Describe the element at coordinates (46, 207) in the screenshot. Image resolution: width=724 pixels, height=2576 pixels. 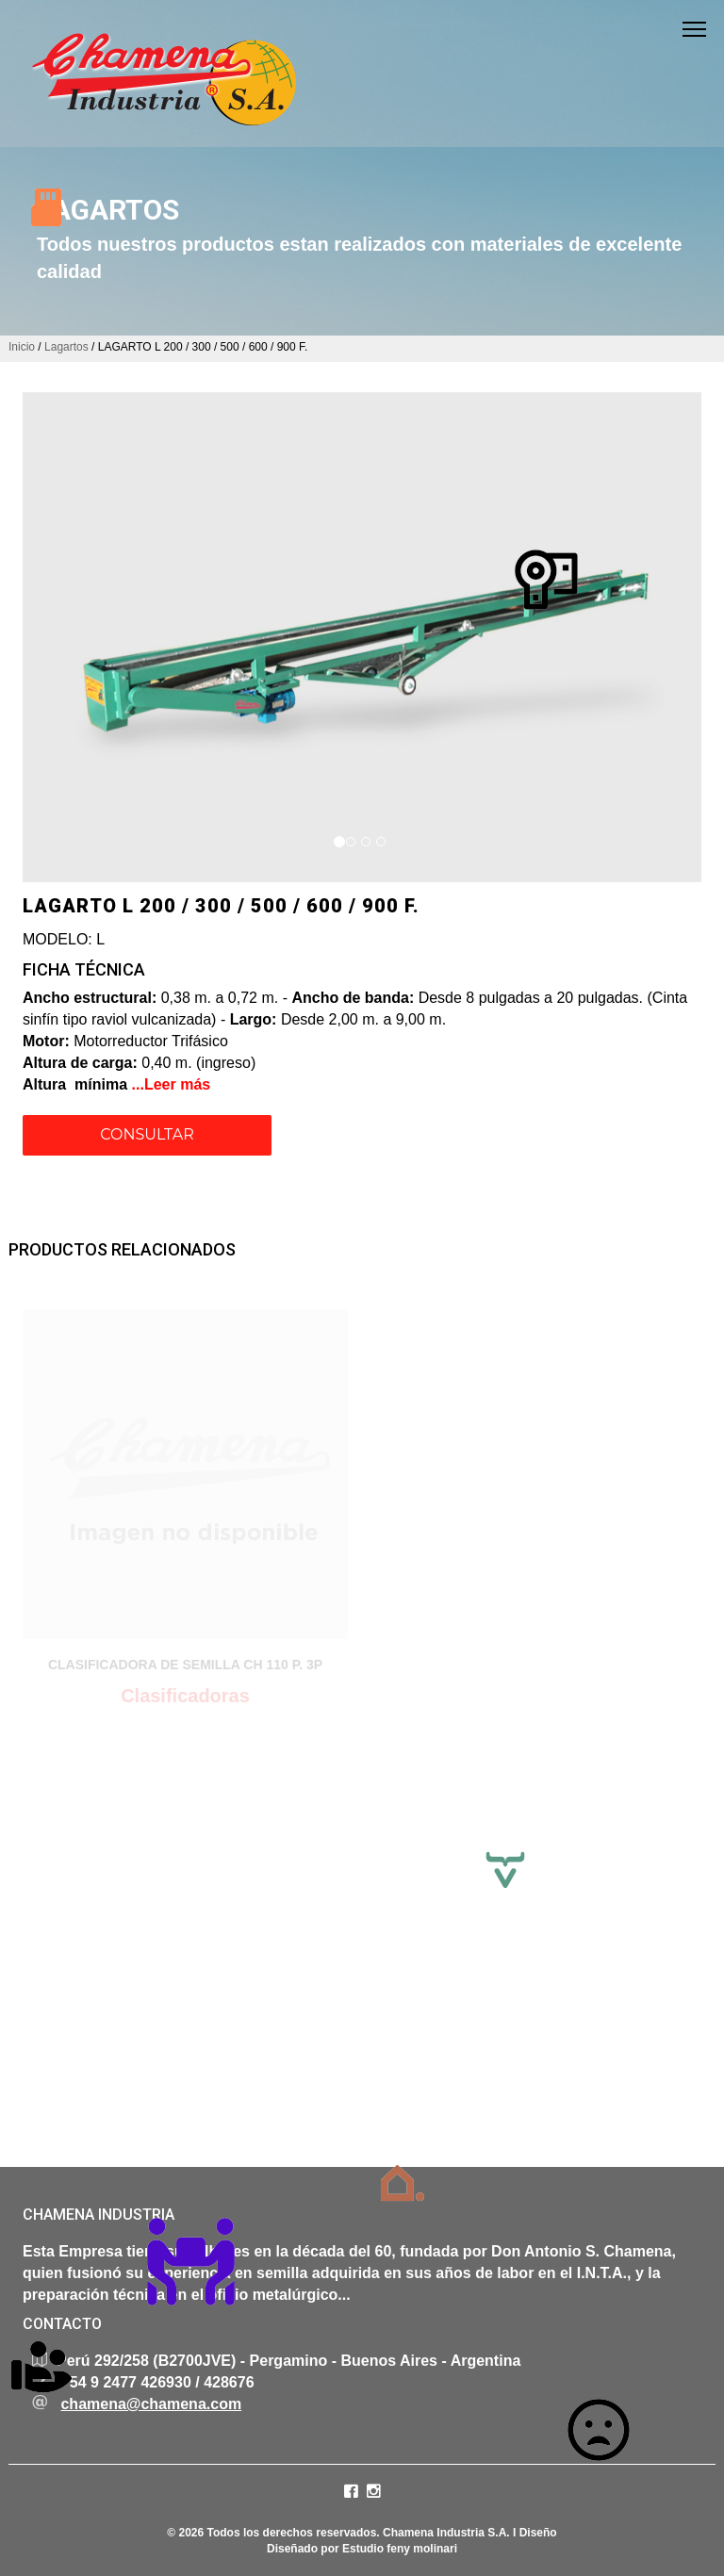
I see `access external storage settings` at that location.